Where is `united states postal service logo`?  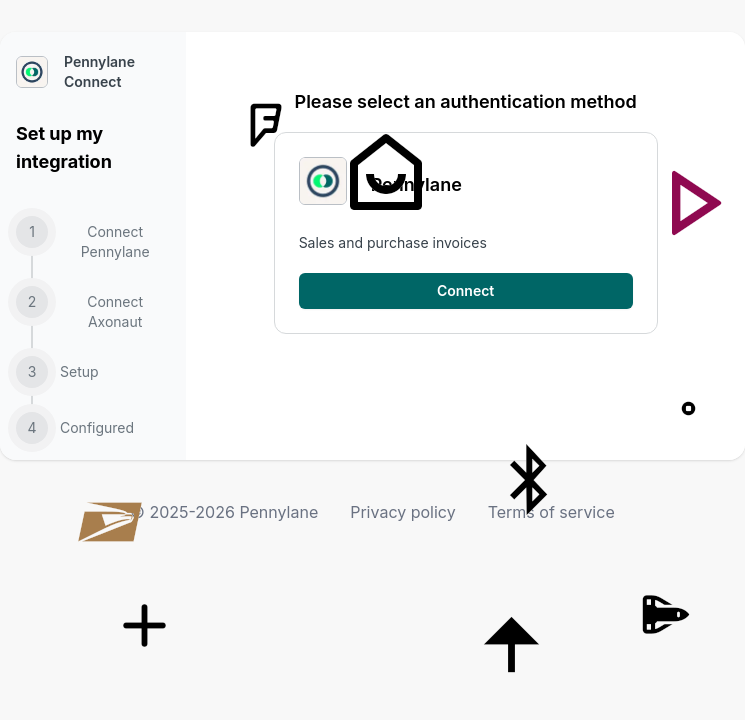 united states postal service logo is located at coordinates (110, 522).